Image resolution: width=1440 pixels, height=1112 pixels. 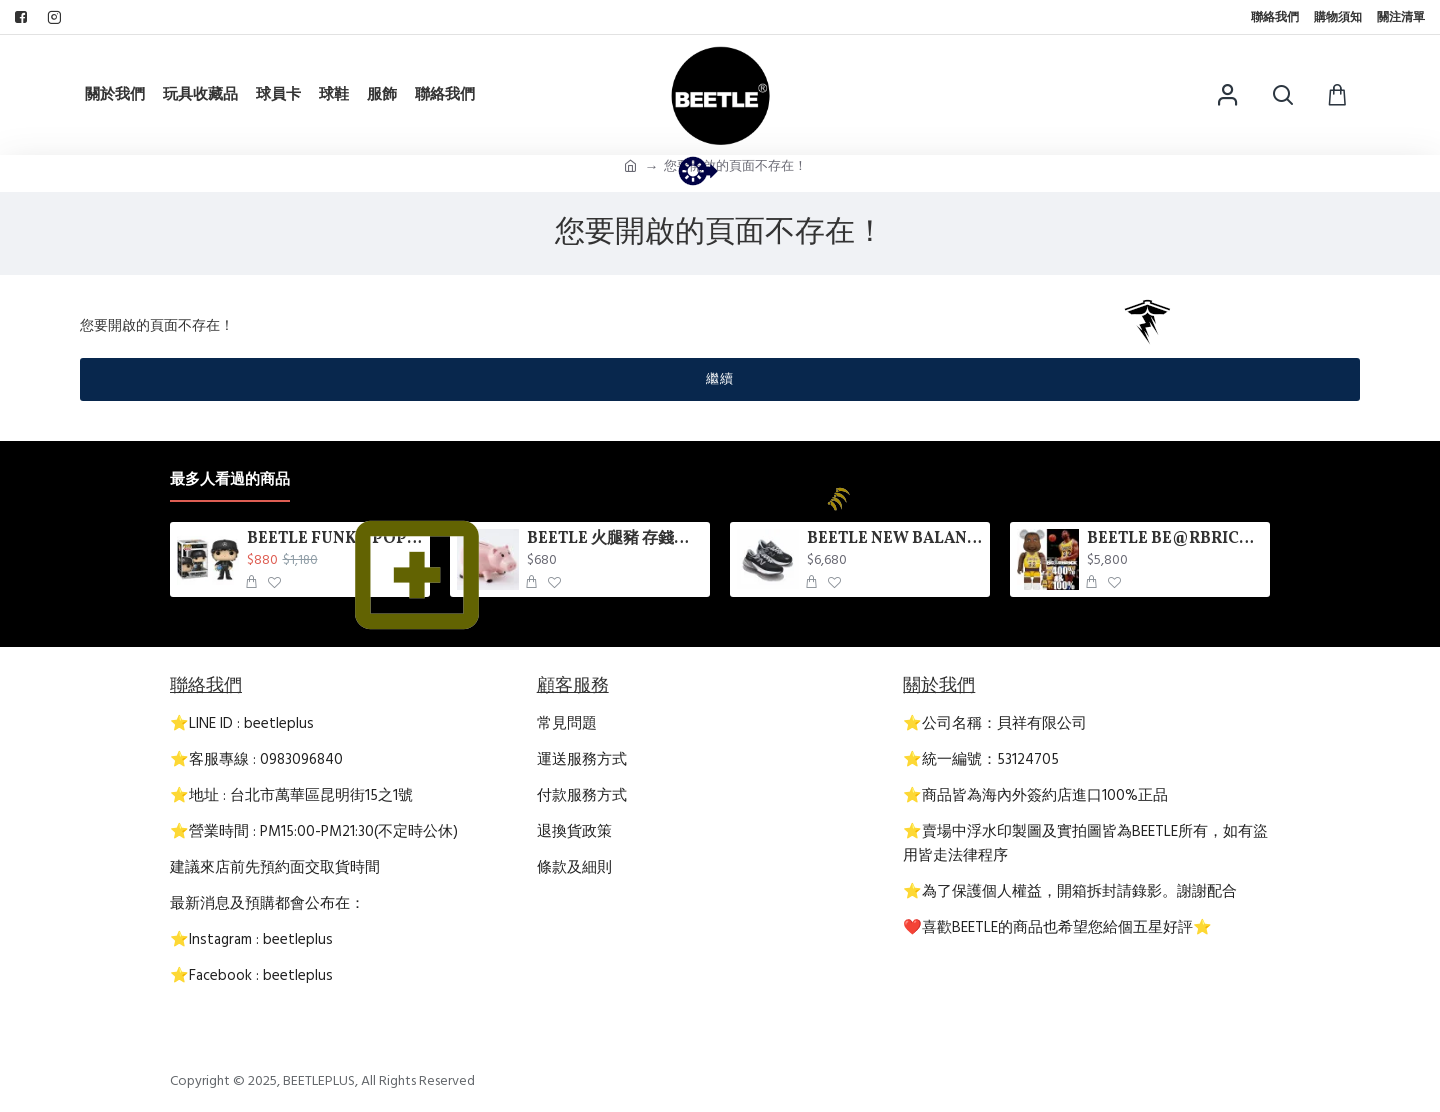 I want to click on indicates a claw attack or scratch ability, so click(x=839, y=499).